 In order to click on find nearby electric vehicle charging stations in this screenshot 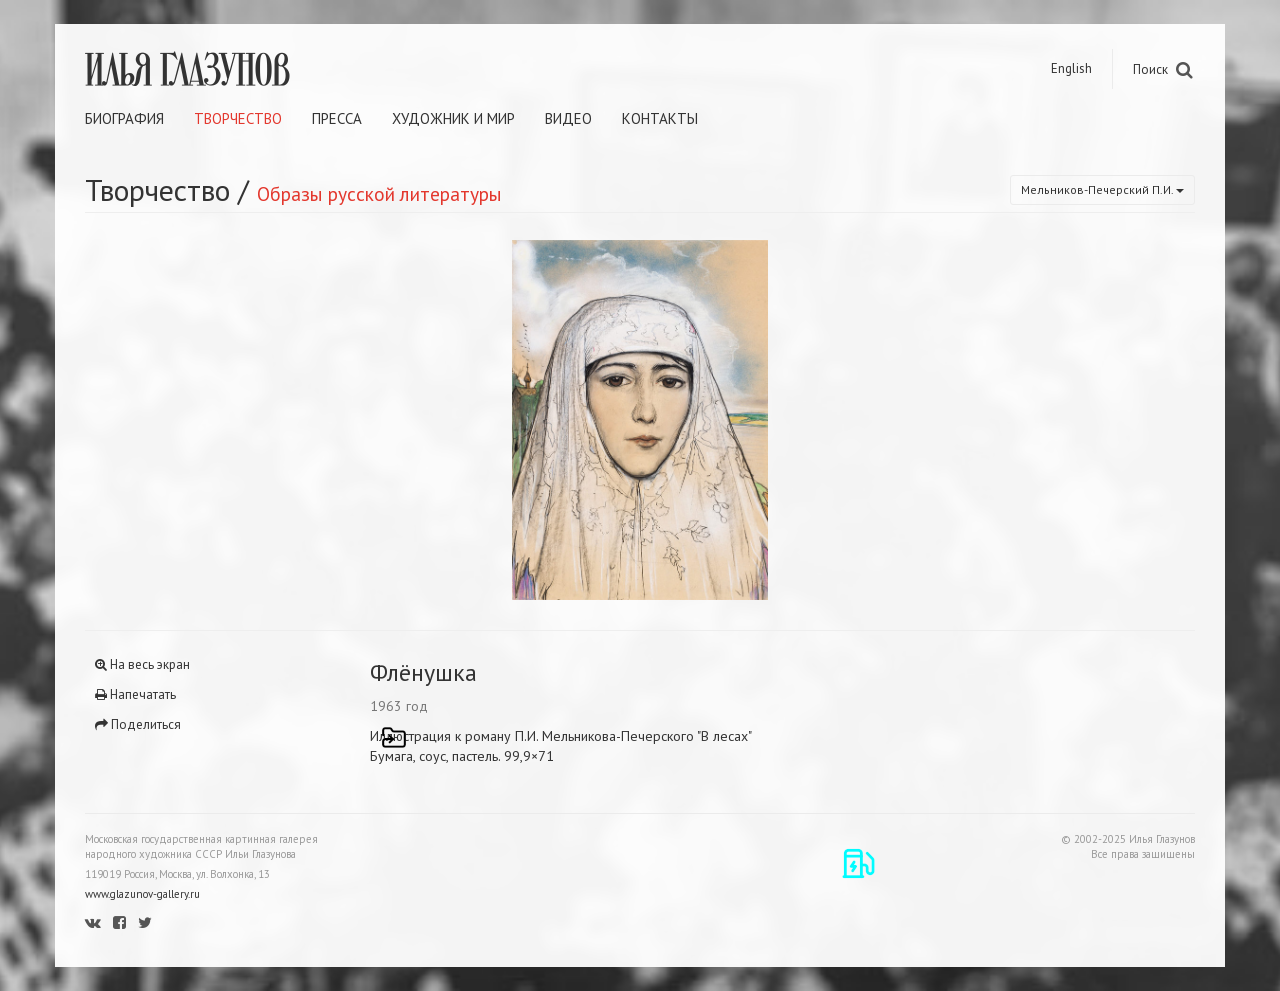, I will do `click(858, 863)`.